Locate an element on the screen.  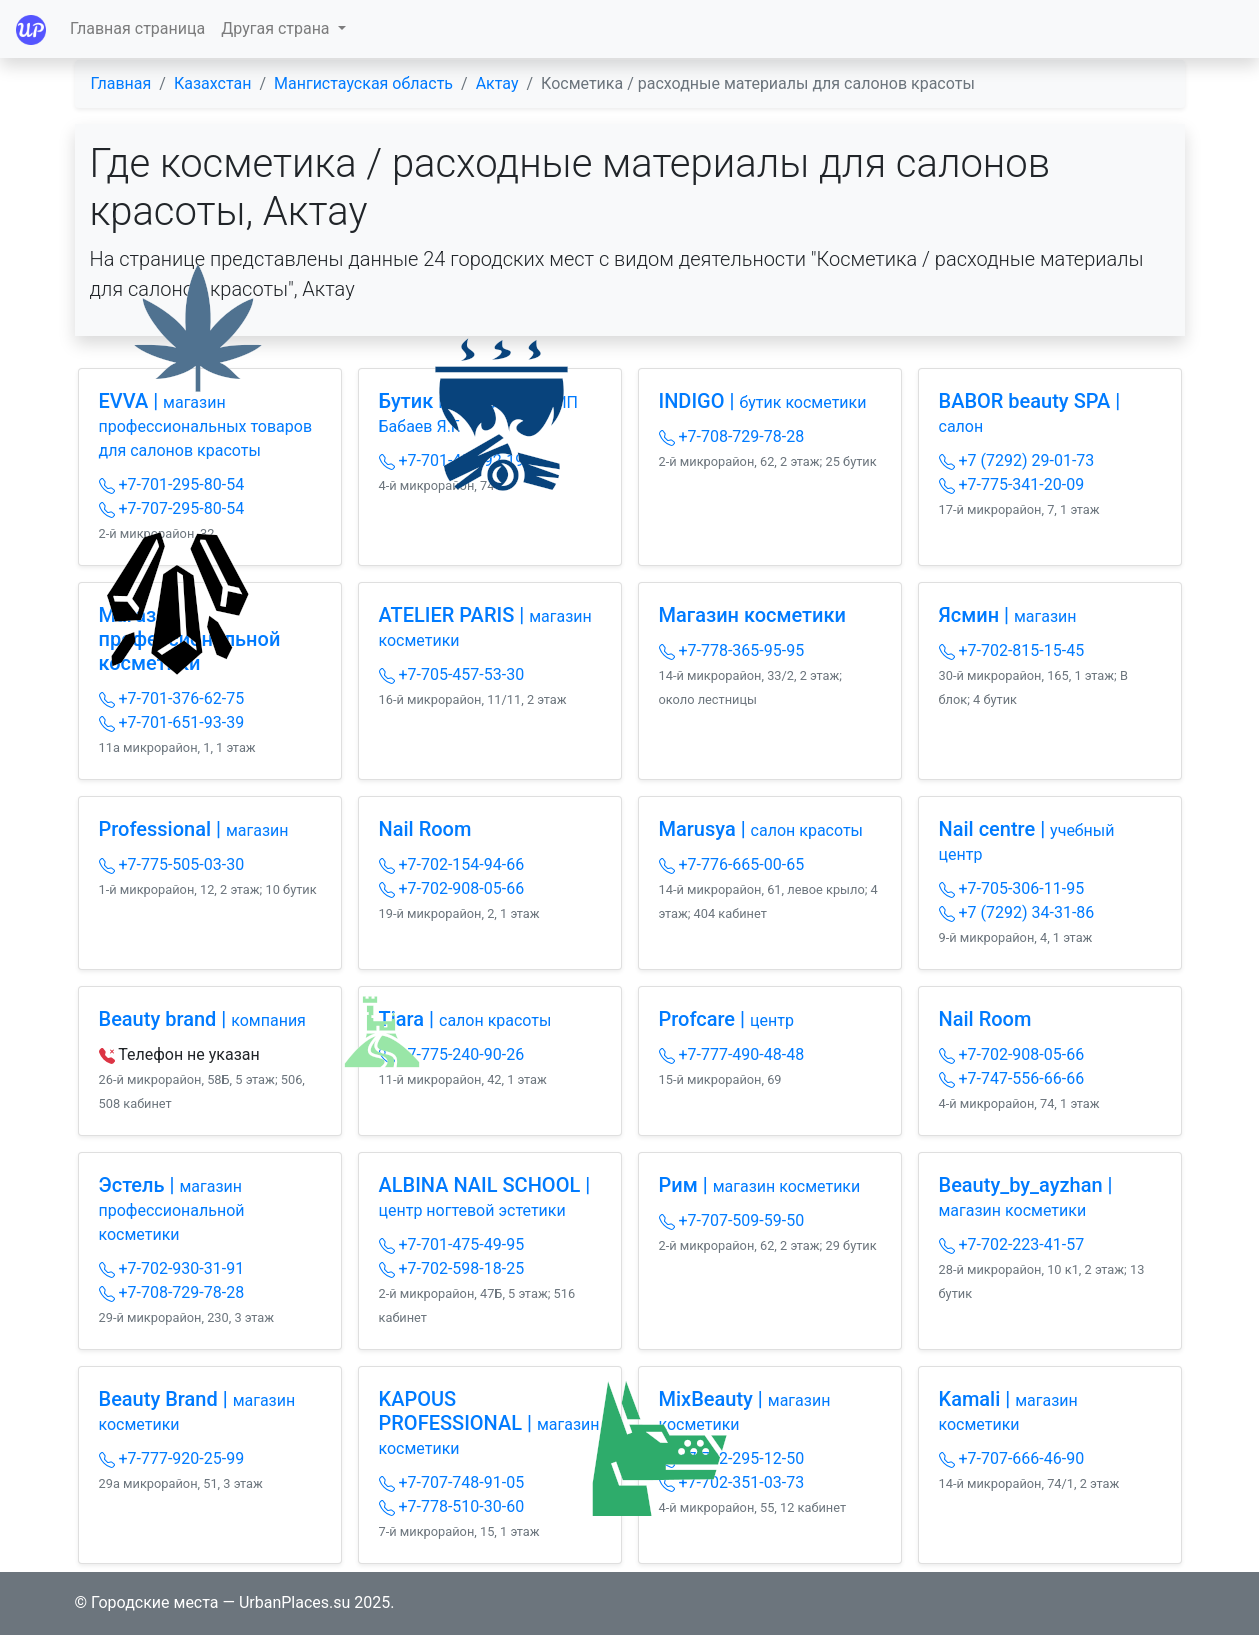
access camp cooking or outdoor recipes is located at coordinates (501, 414).